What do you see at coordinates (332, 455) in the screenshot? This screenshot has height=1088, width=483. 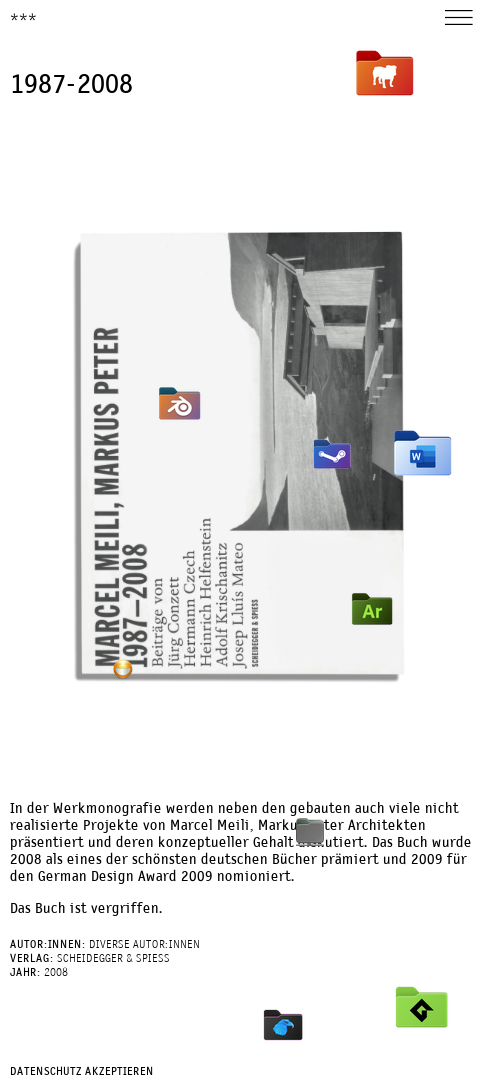 I see `open your steam games folder` at bounding box center [332, 455].